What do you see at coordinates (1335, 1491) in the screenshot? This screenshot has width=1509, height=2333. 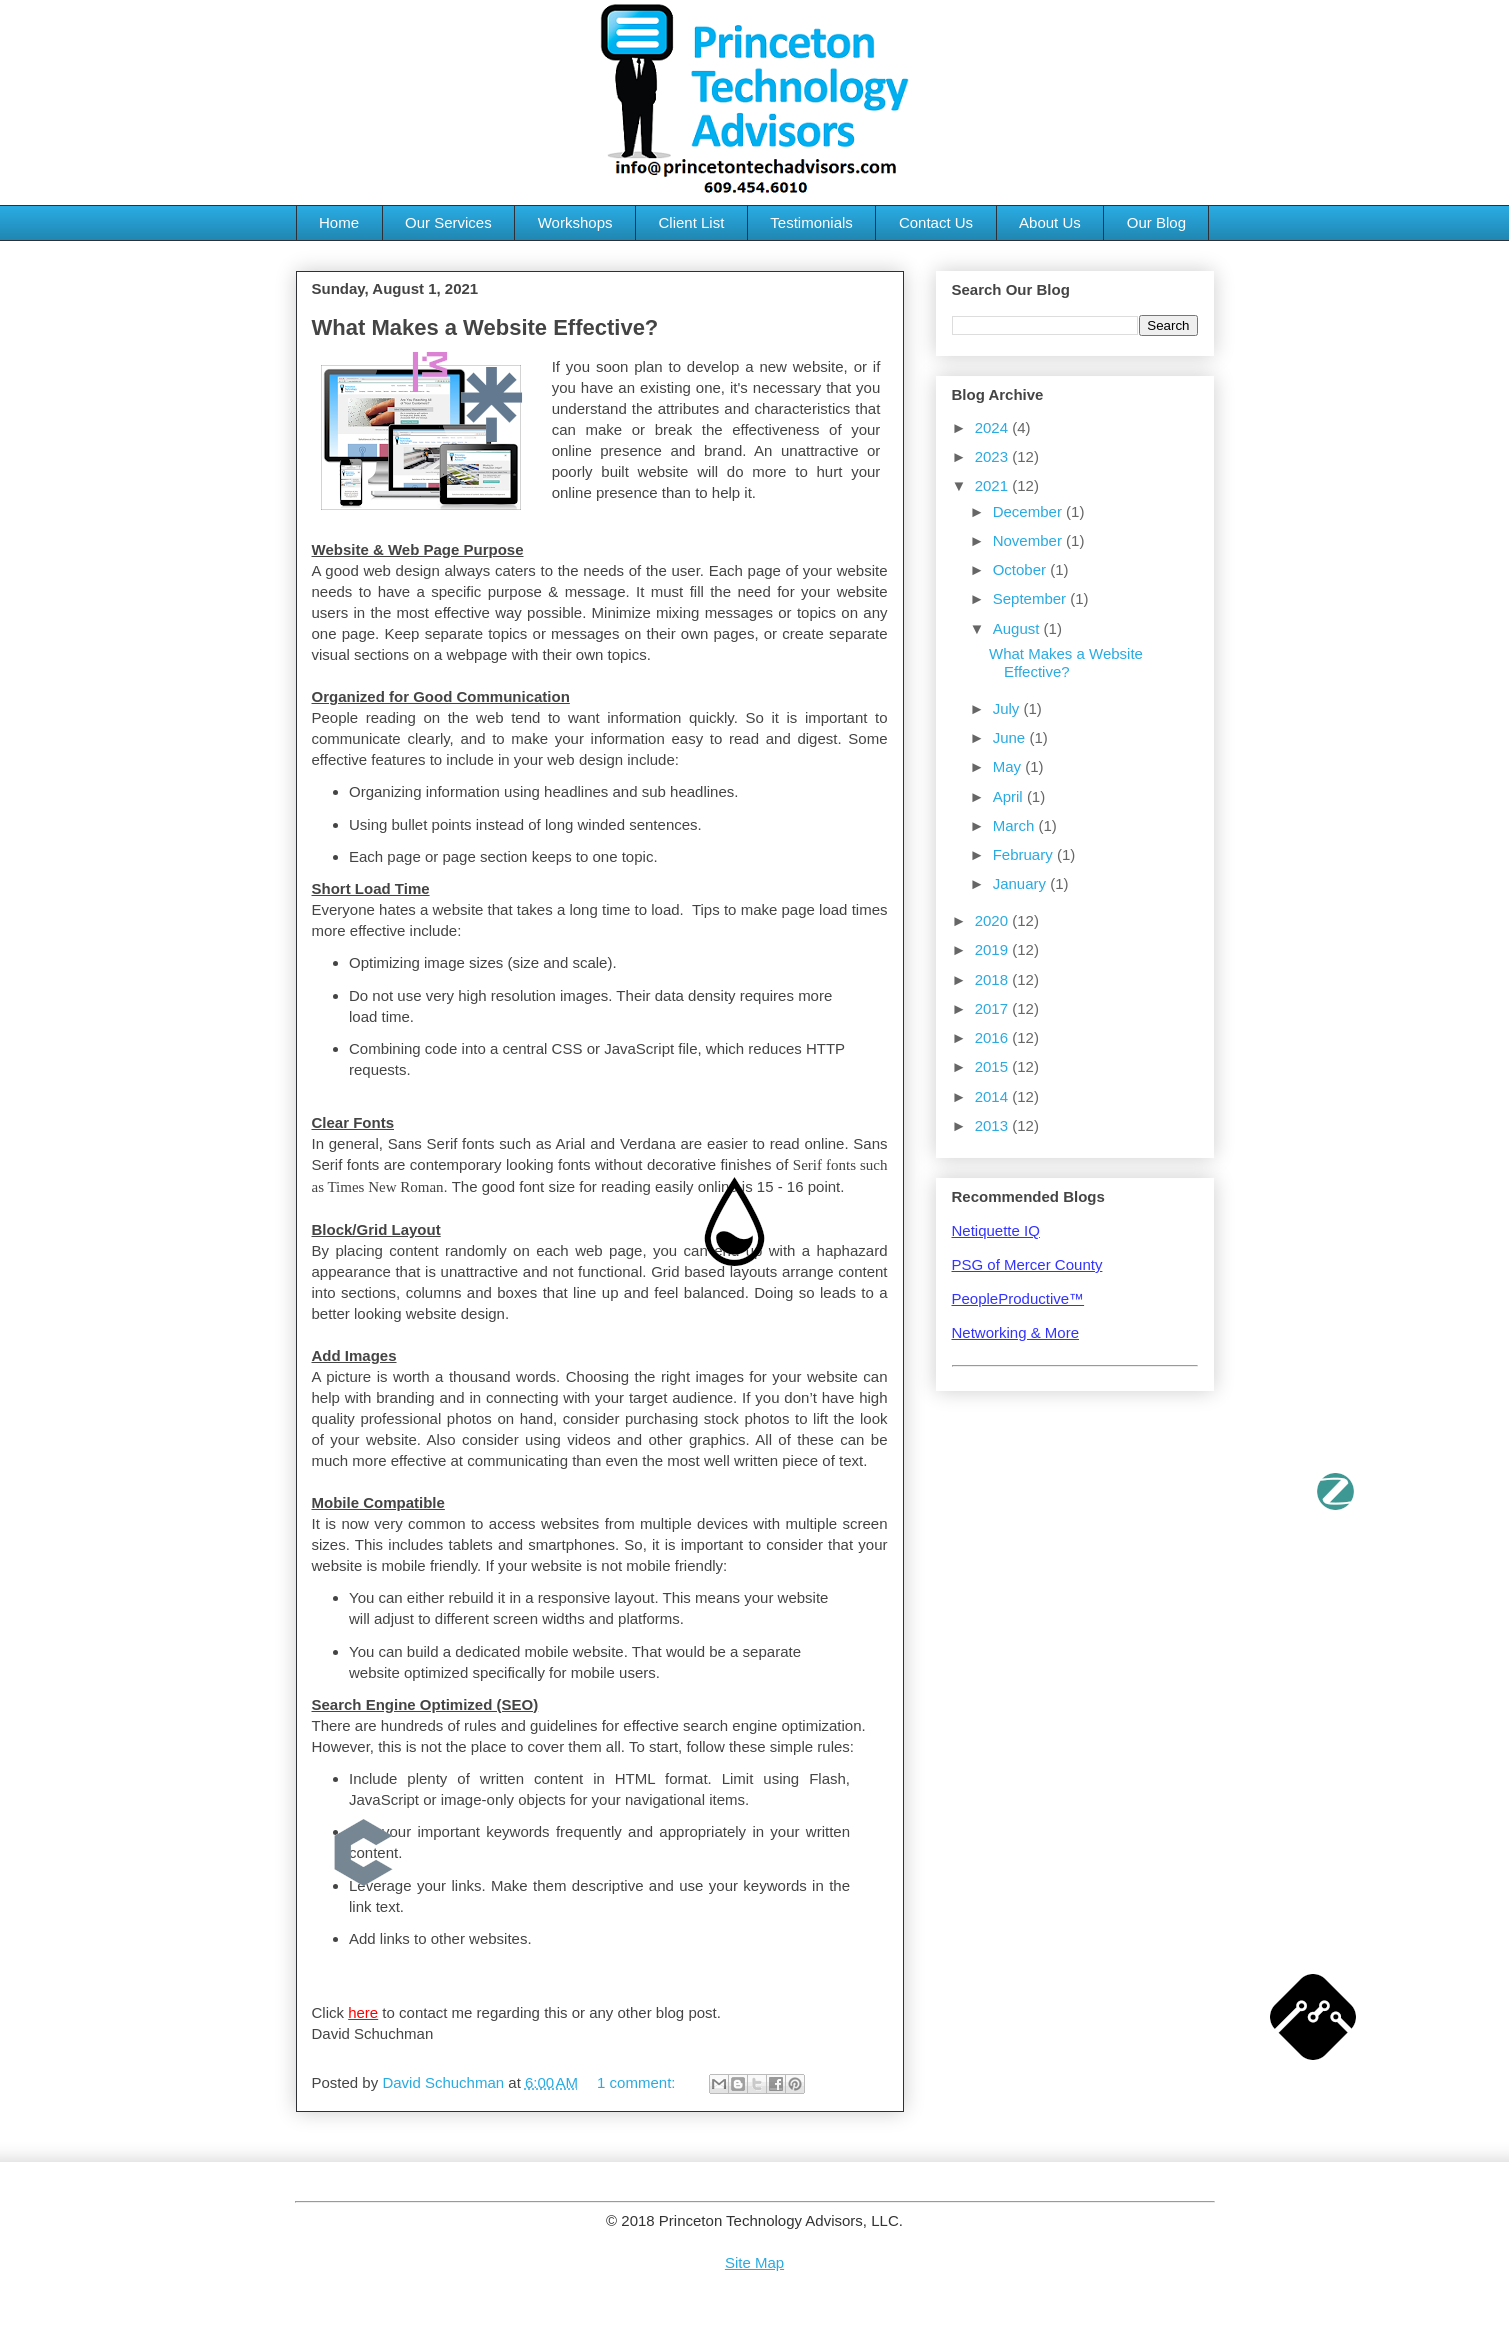 I see `zigbee smart home protocol logo` at bounding box center [1335, 1491].